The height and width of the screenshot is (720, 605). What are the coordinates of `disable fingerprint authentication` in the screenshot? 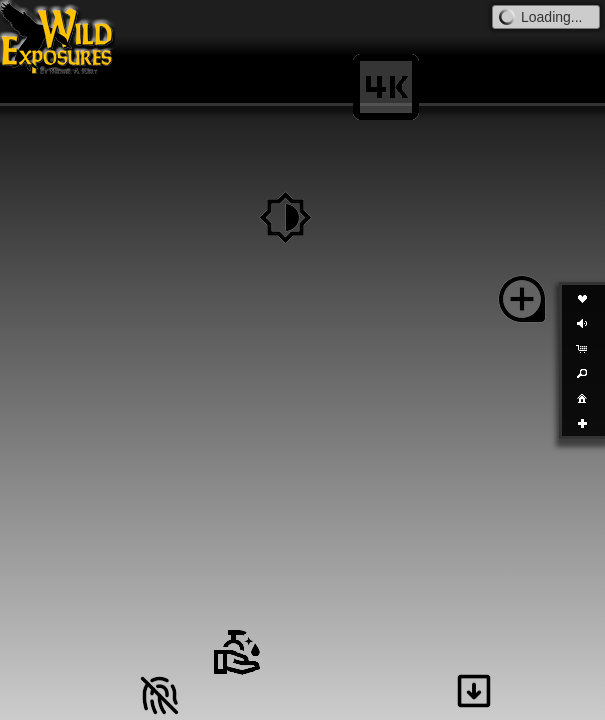 It's located at (159, 695).